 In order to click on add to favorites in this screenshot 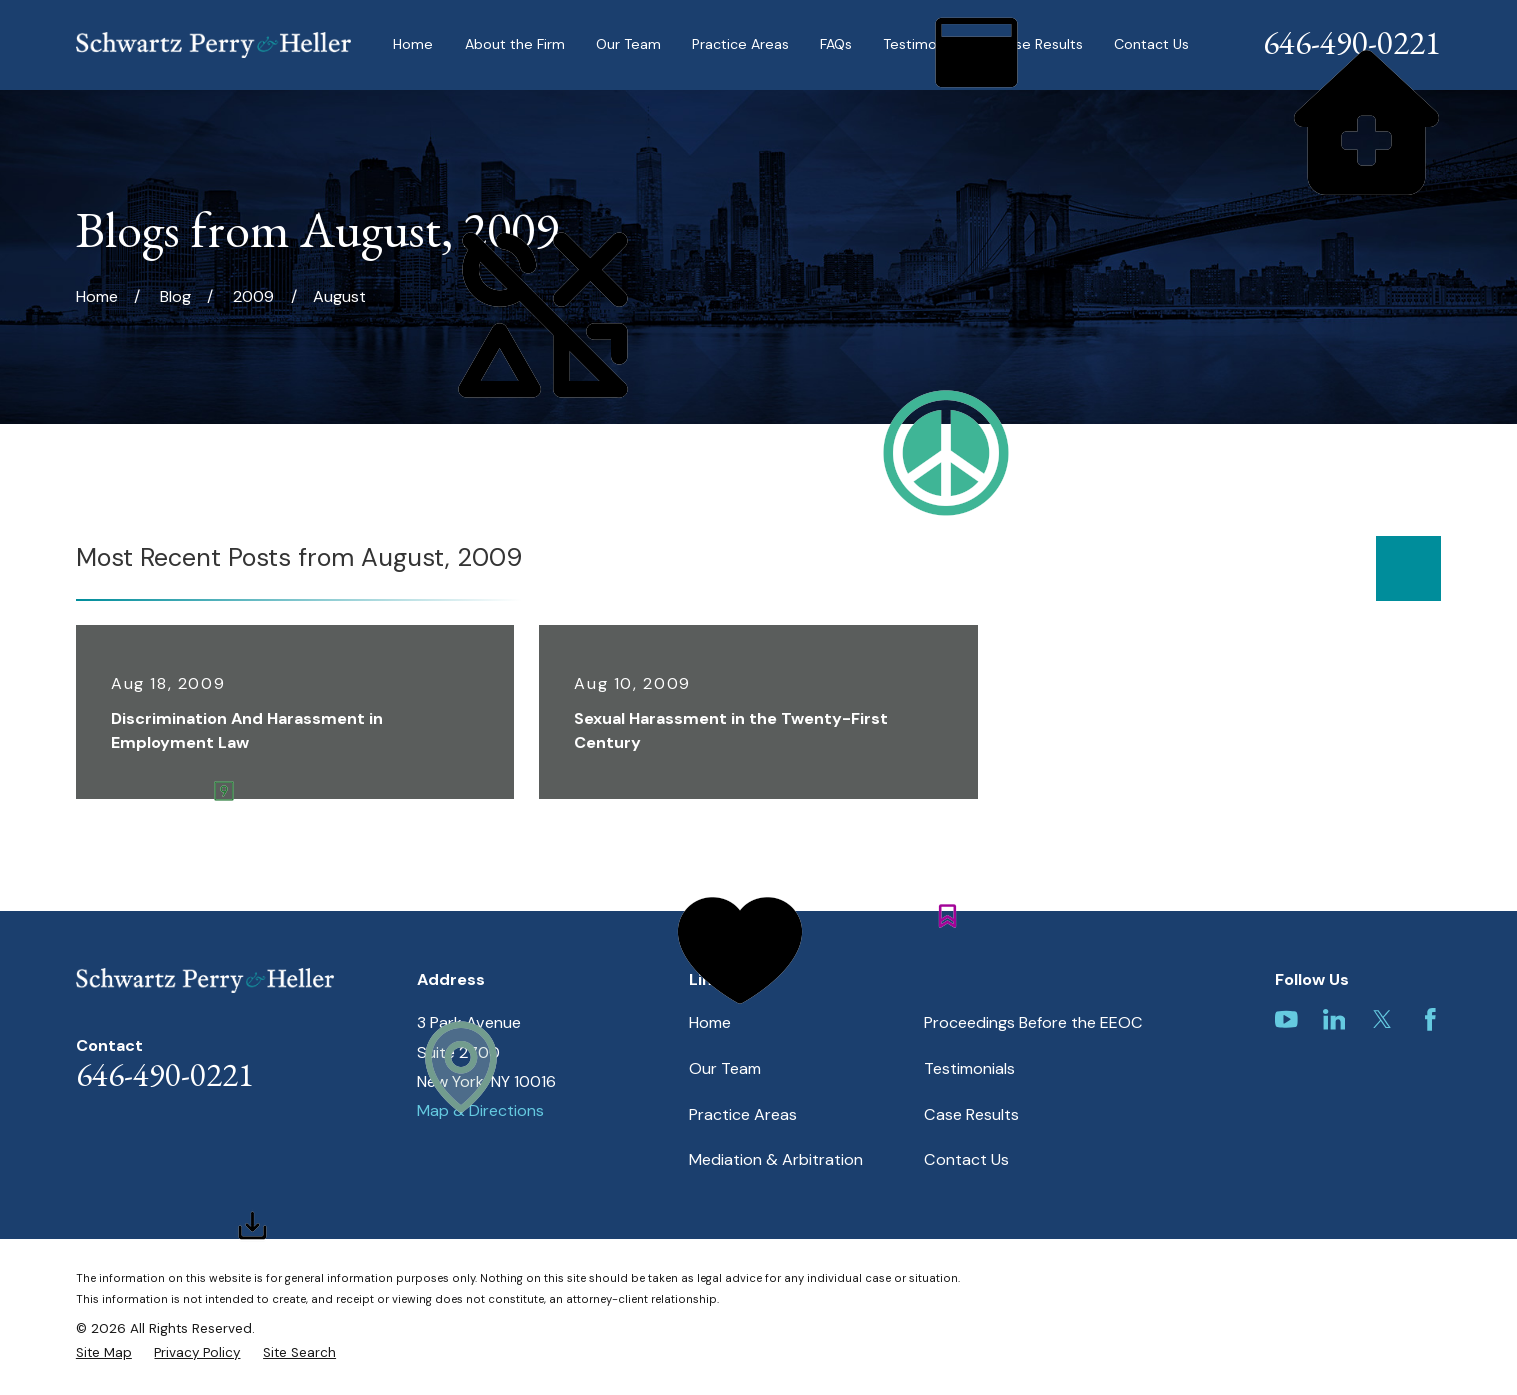, I will do `click(740, 946)`.